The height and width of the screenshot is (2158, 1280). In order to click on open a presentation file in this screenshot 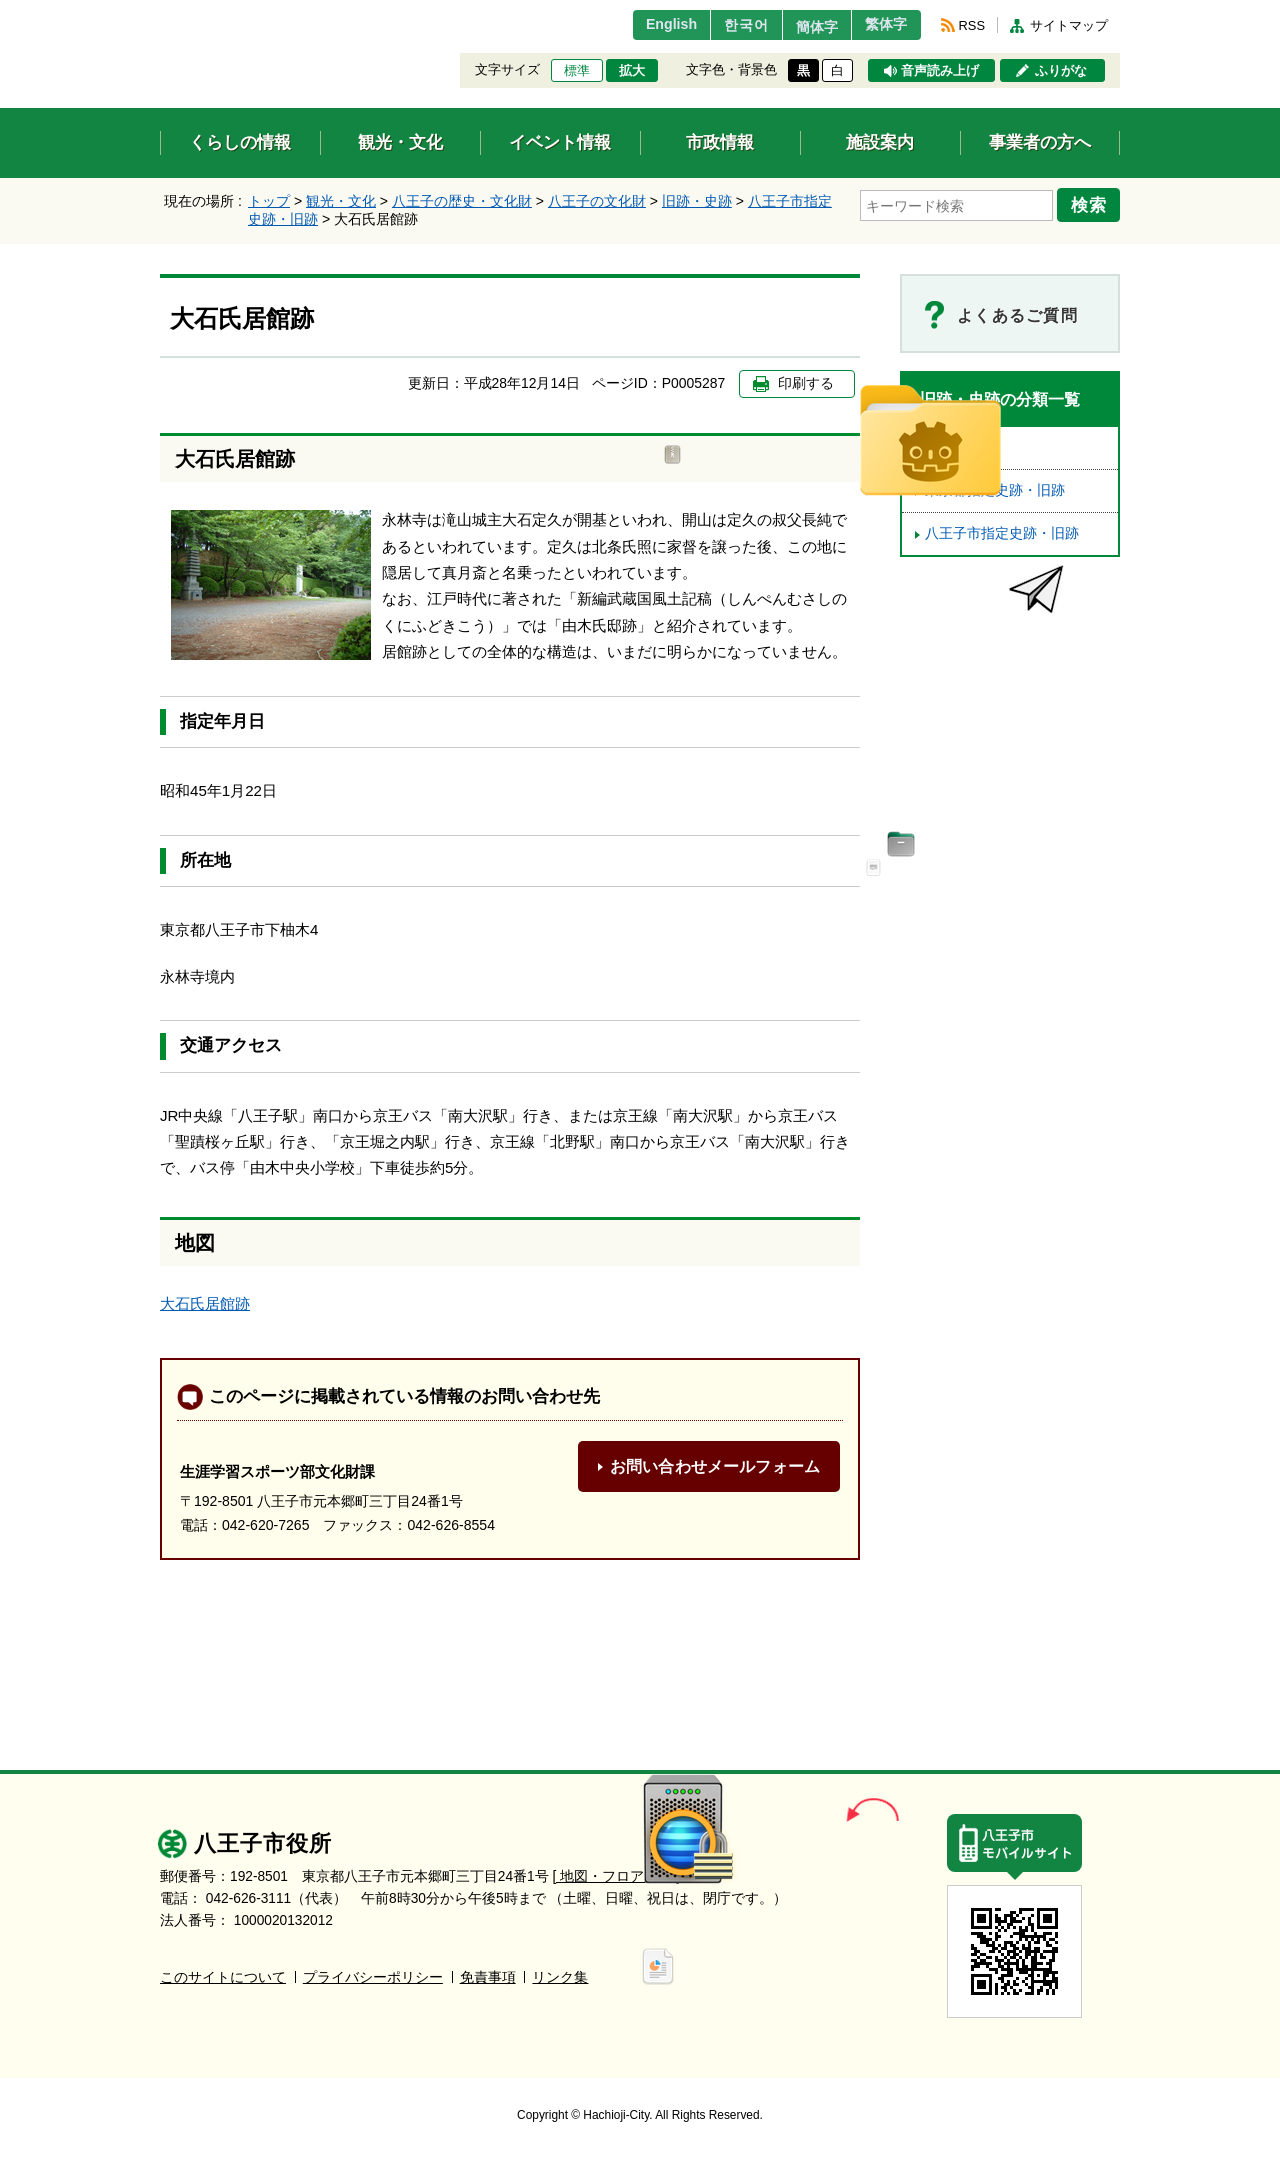, I will do `click(658, 1966)`.